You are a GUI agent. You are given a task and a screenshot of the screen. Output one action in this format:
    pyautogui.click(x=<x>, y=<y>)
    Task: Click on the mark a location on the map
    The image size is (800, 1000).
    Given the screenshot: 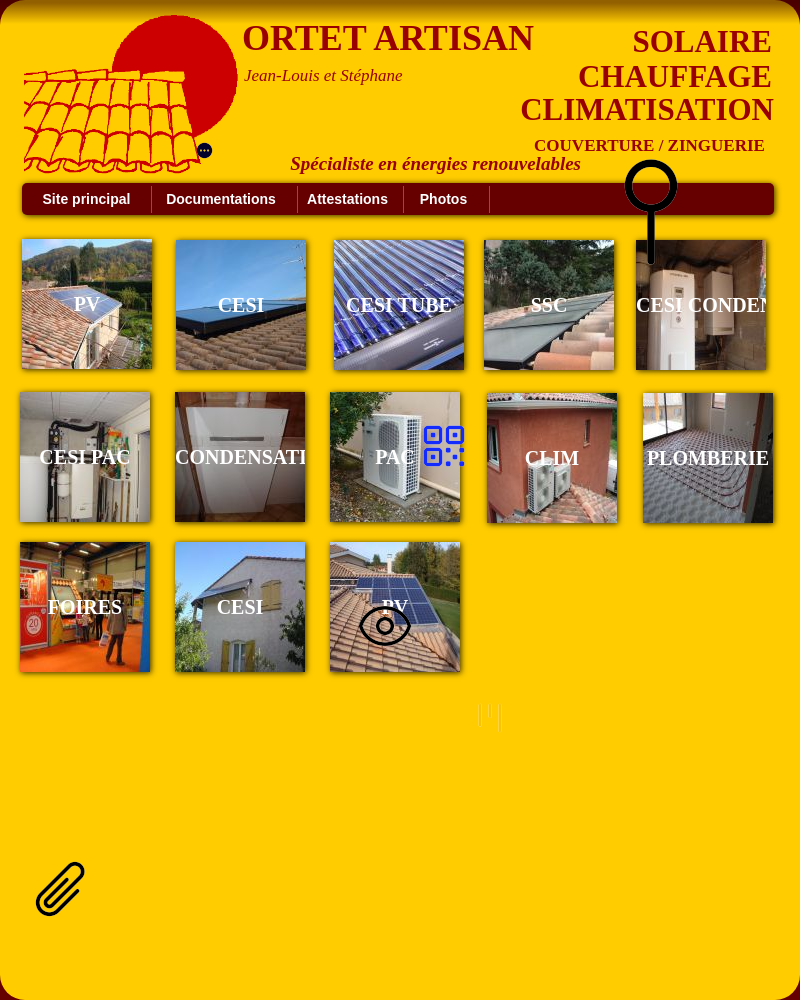 What is the action you would take?
    pyautogui.click(x=651, y=212)
    